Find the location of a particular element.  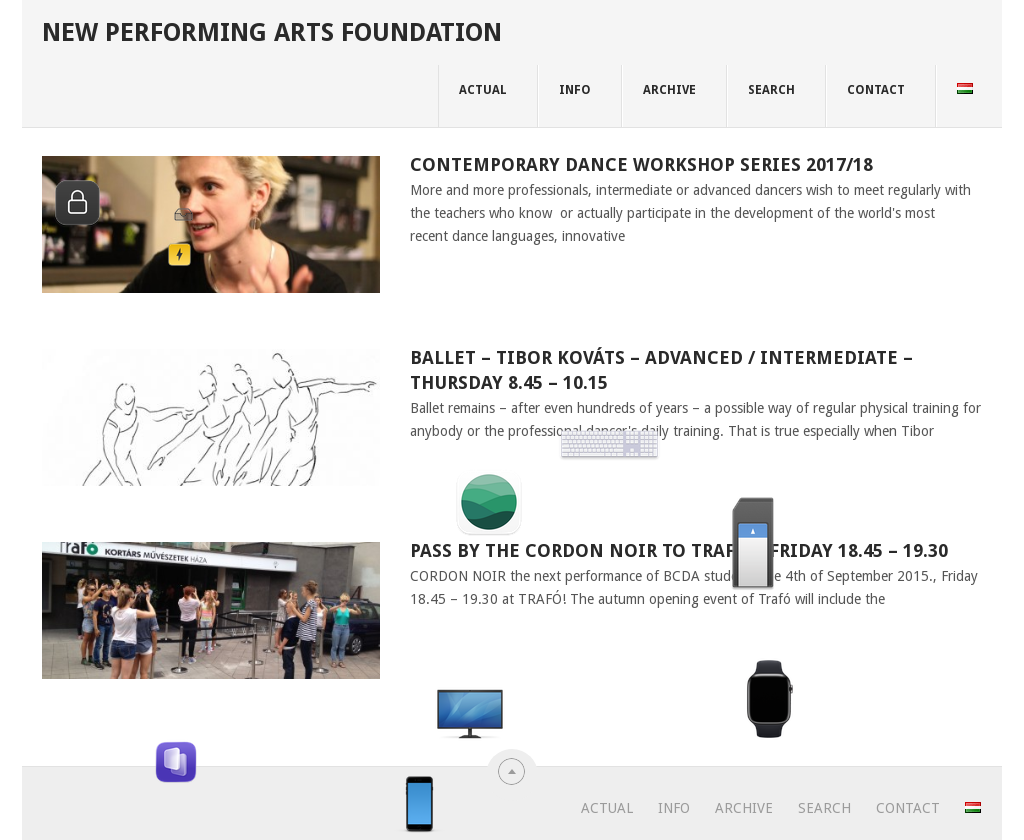

access memory stick or removable storage is located at coordinates (752, 543).